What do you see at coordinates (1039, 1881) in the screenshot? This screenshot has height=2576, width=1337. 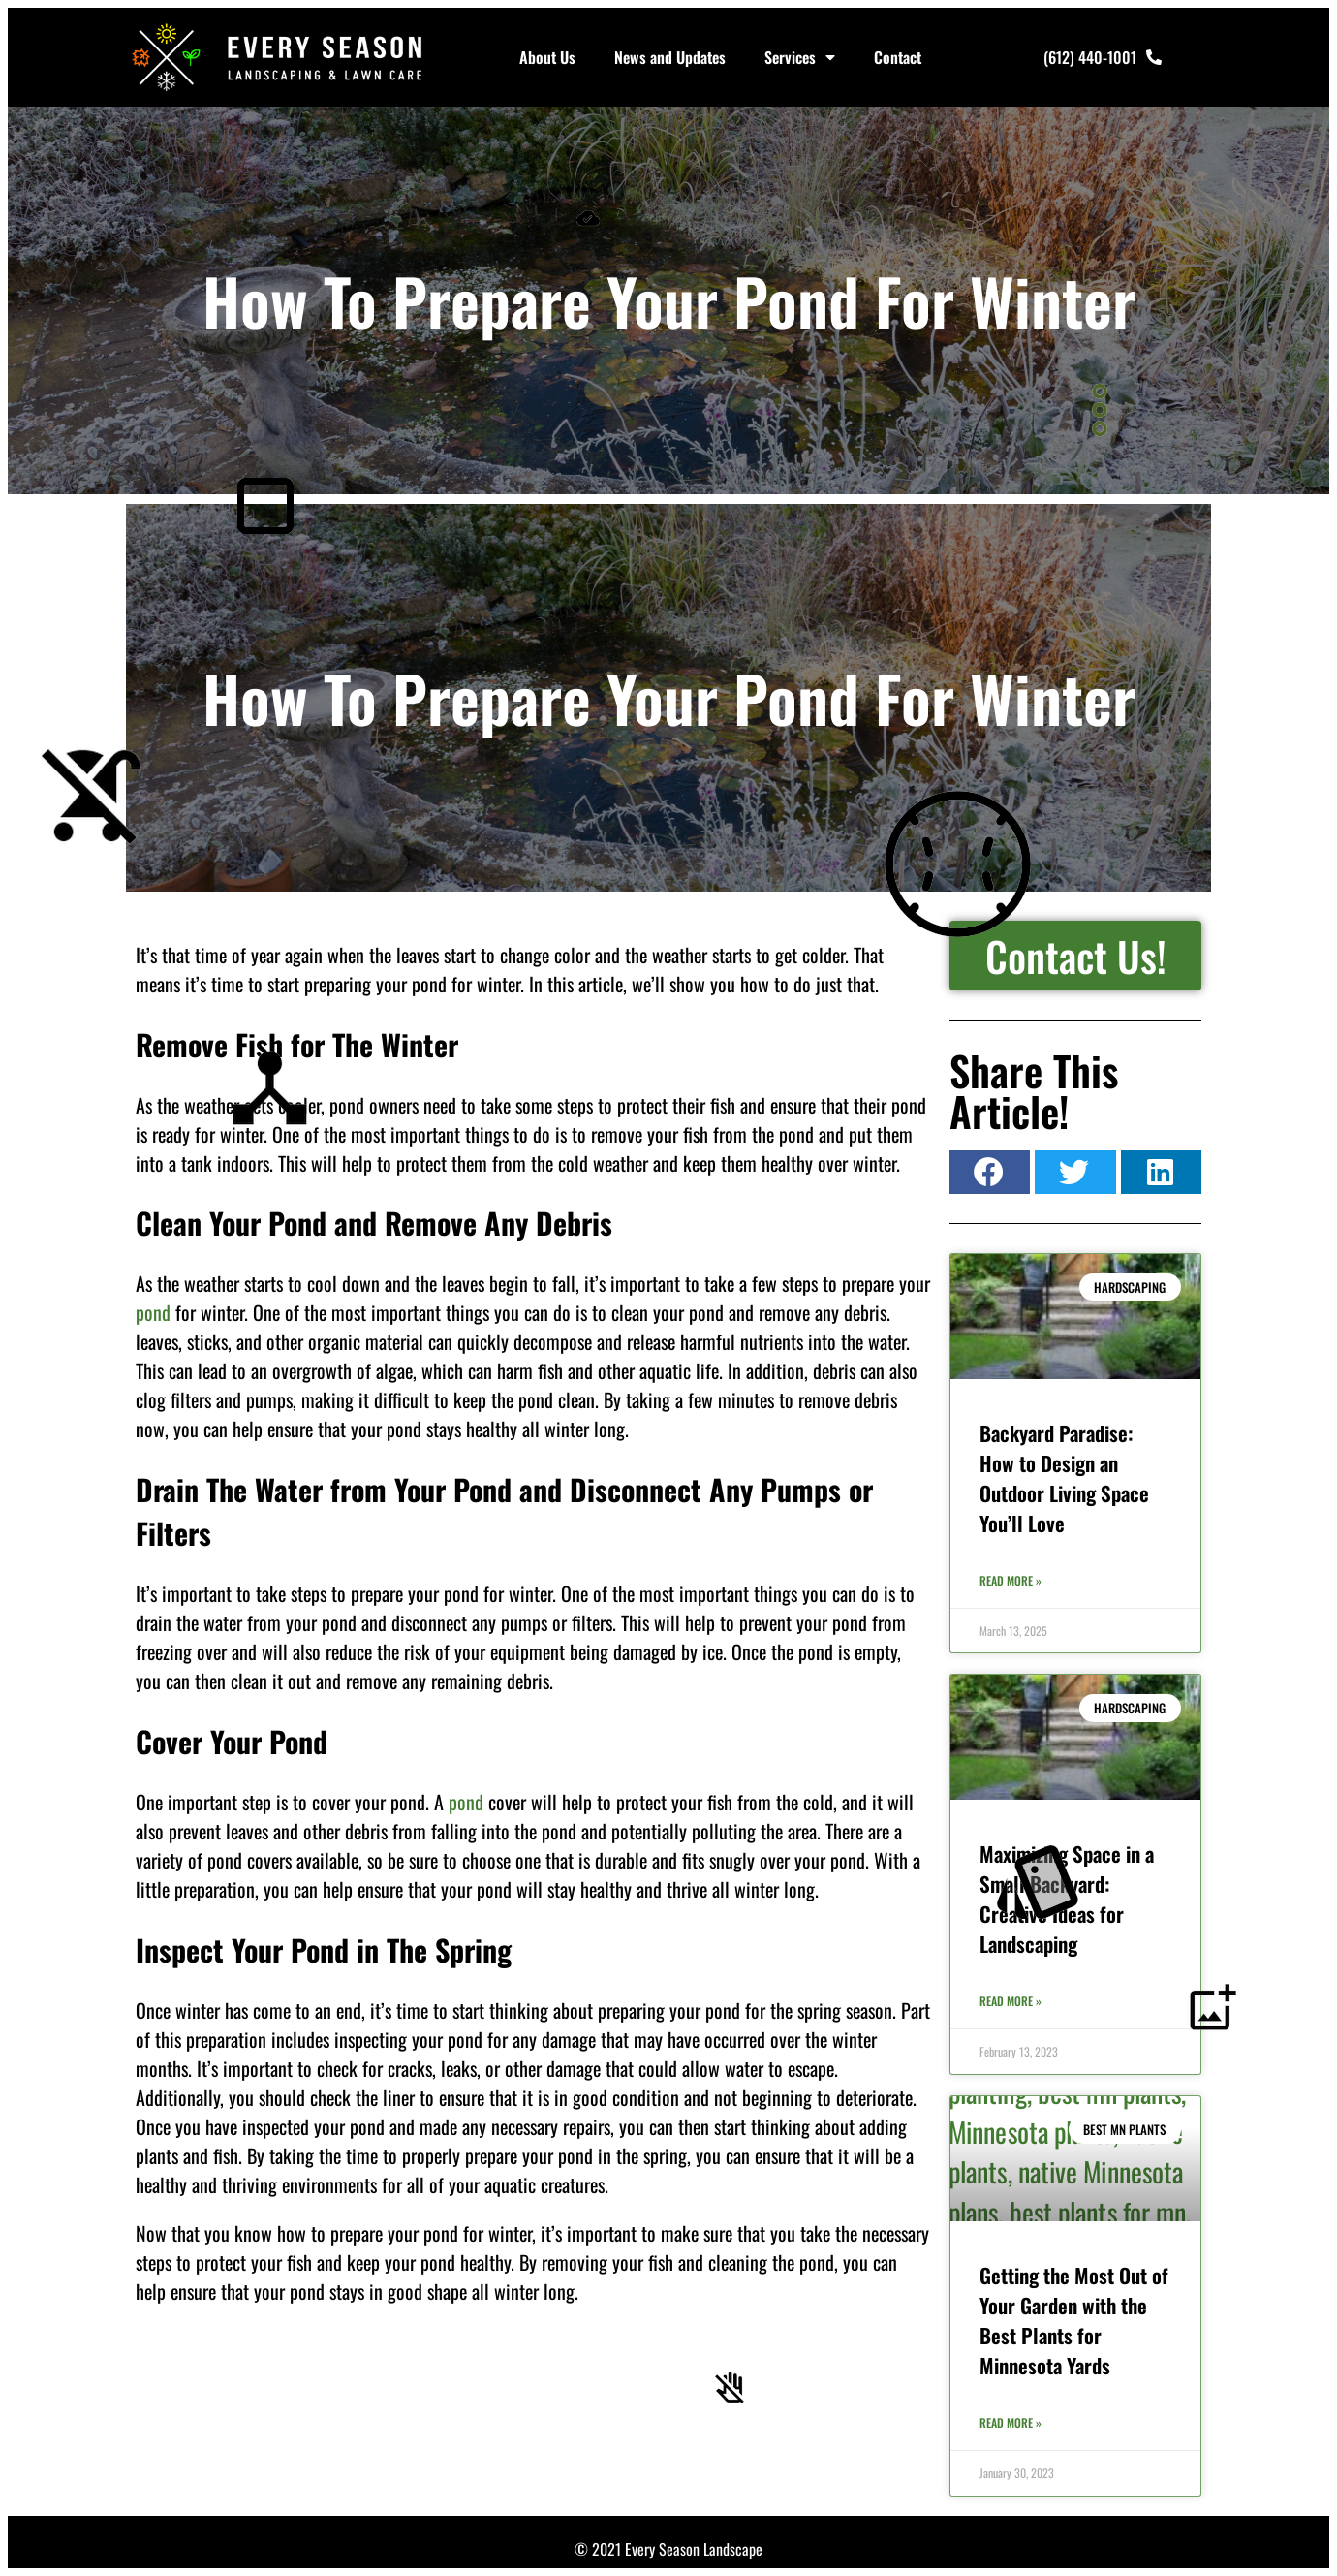 I see `access style or theme options` at bounding box center [1039, 1881].